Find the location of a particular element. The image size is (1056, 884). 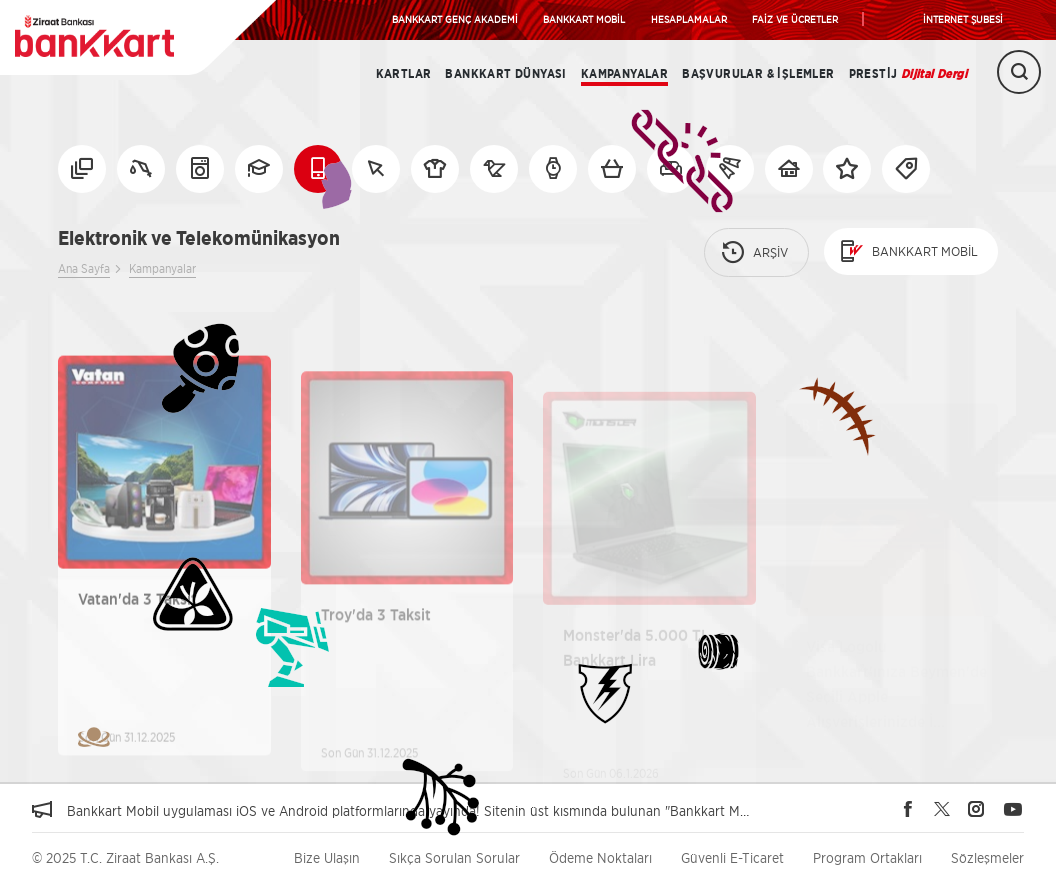

warning about environmental or ecological impact is located at coordinates (192, 597).